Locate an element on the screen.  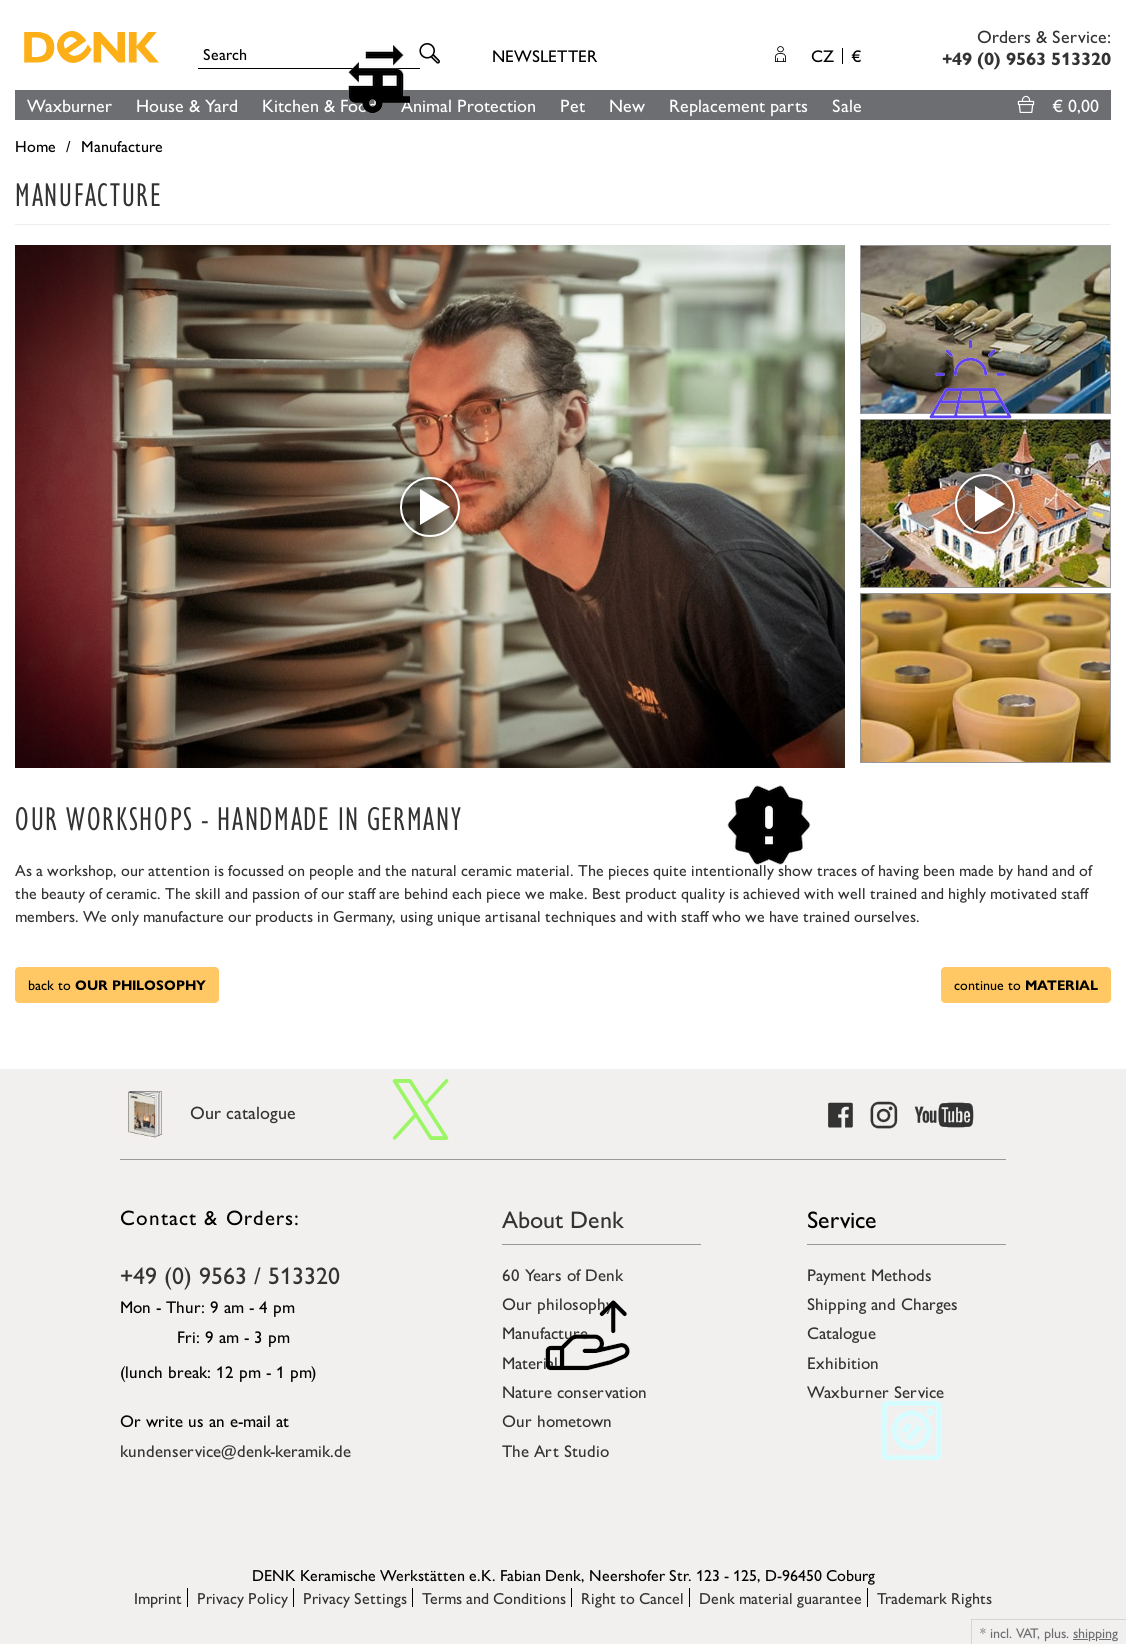
access laundry or appliance settings is located at coordinates (911, 1430).